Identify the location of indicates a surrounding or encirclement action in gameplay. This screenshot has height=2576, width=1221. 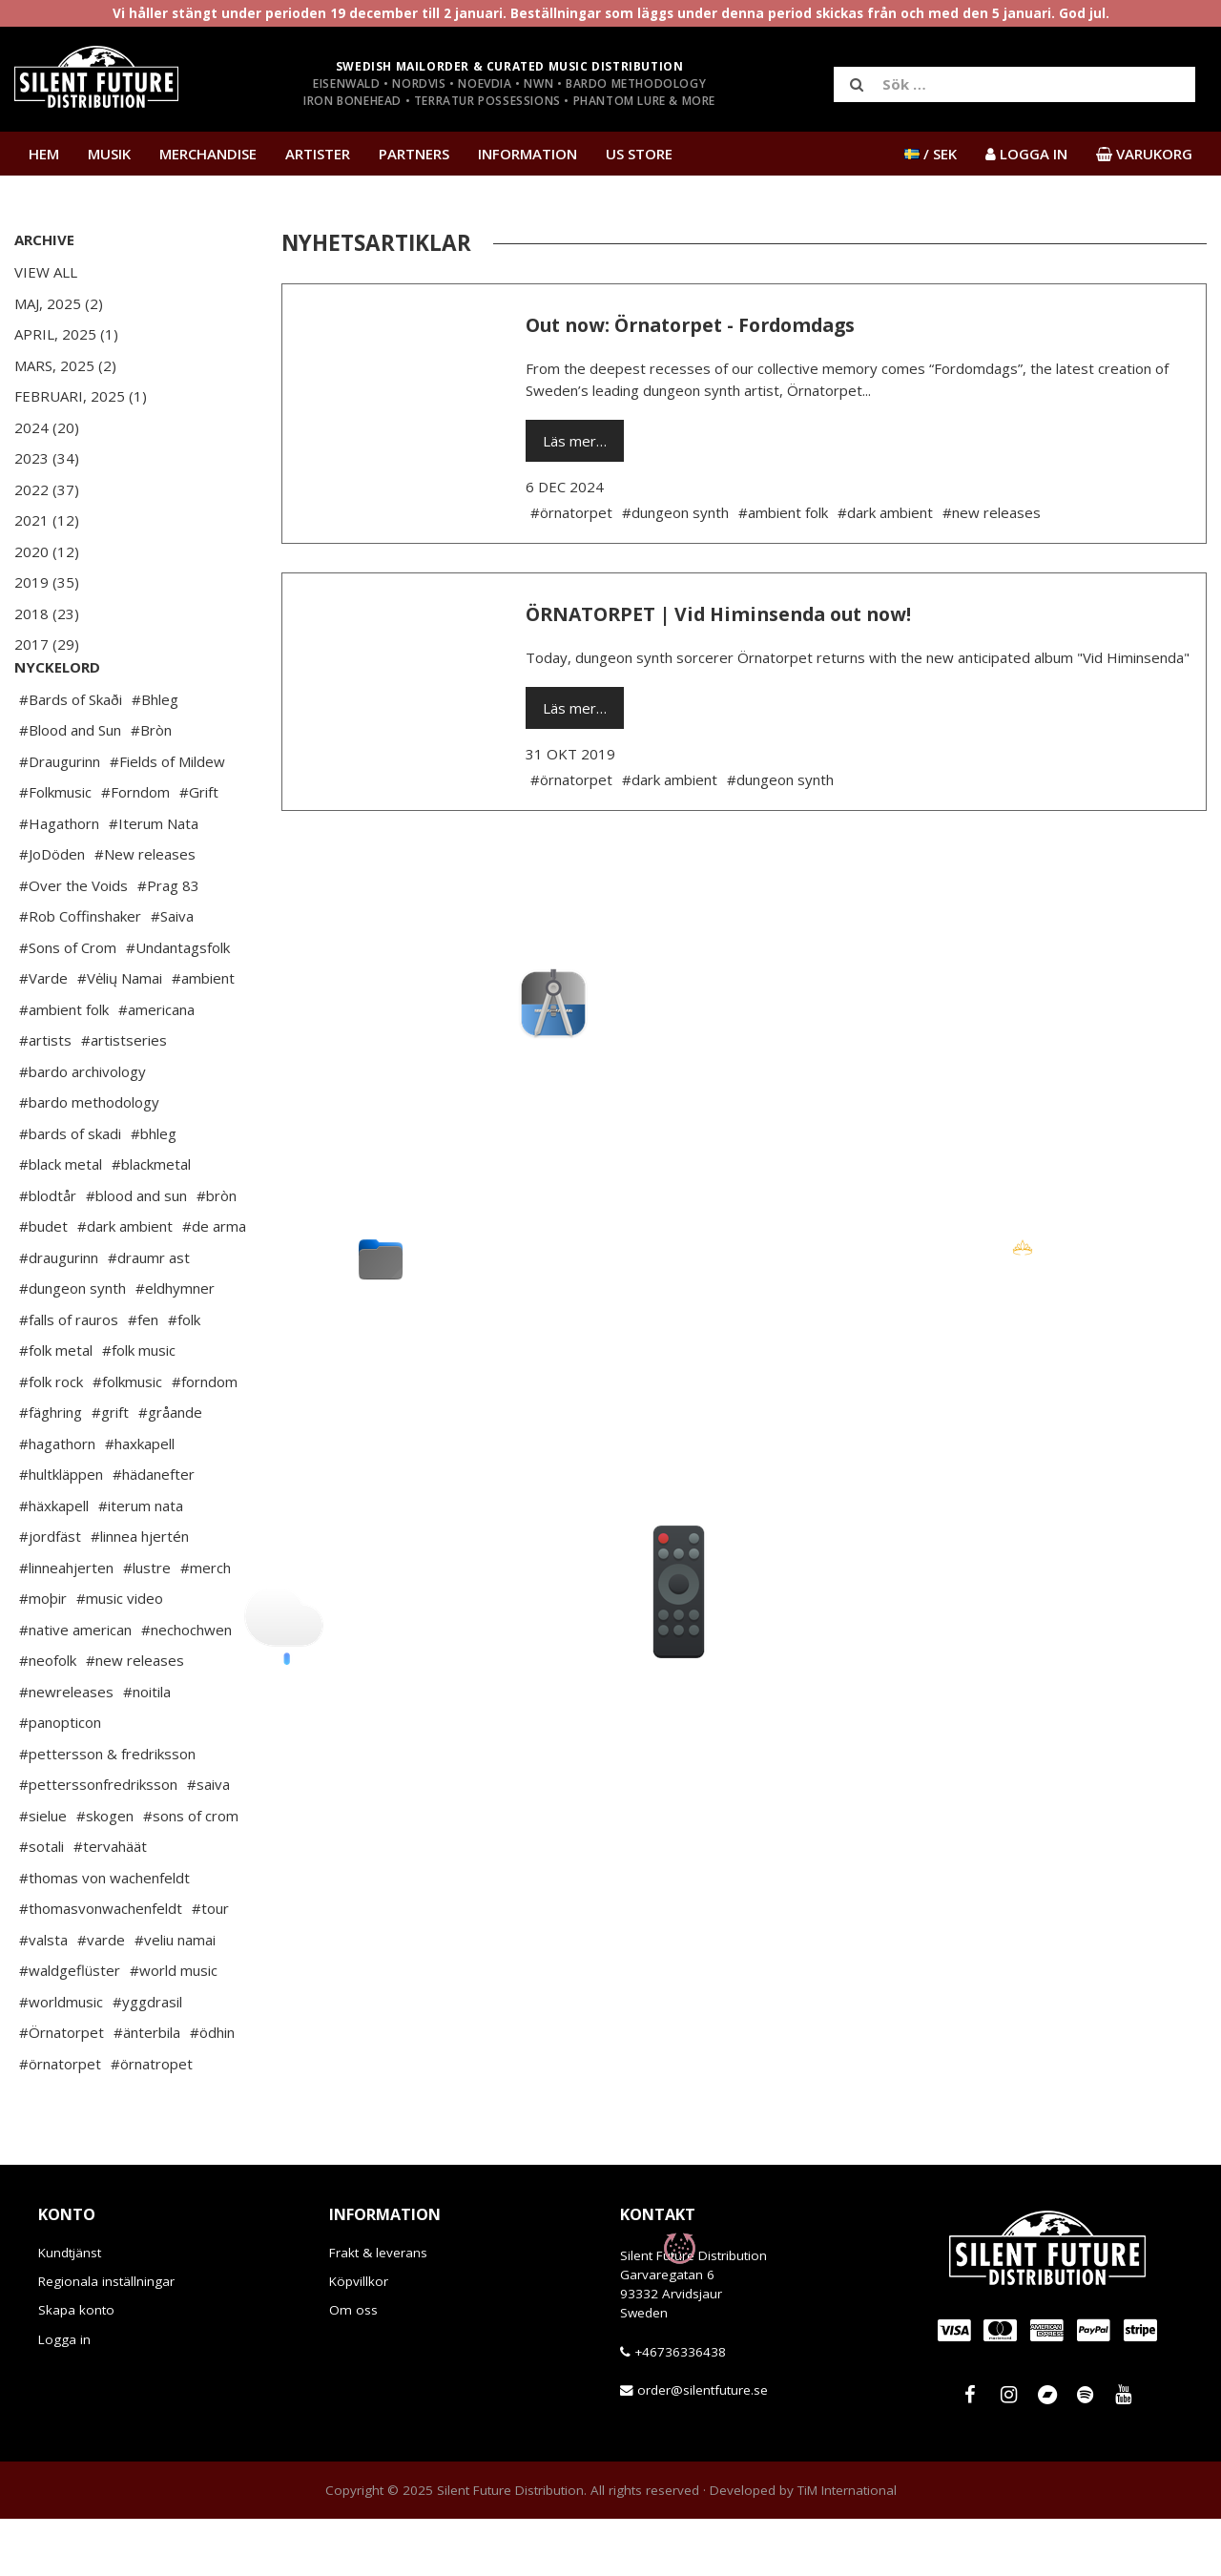
(679, 2248).